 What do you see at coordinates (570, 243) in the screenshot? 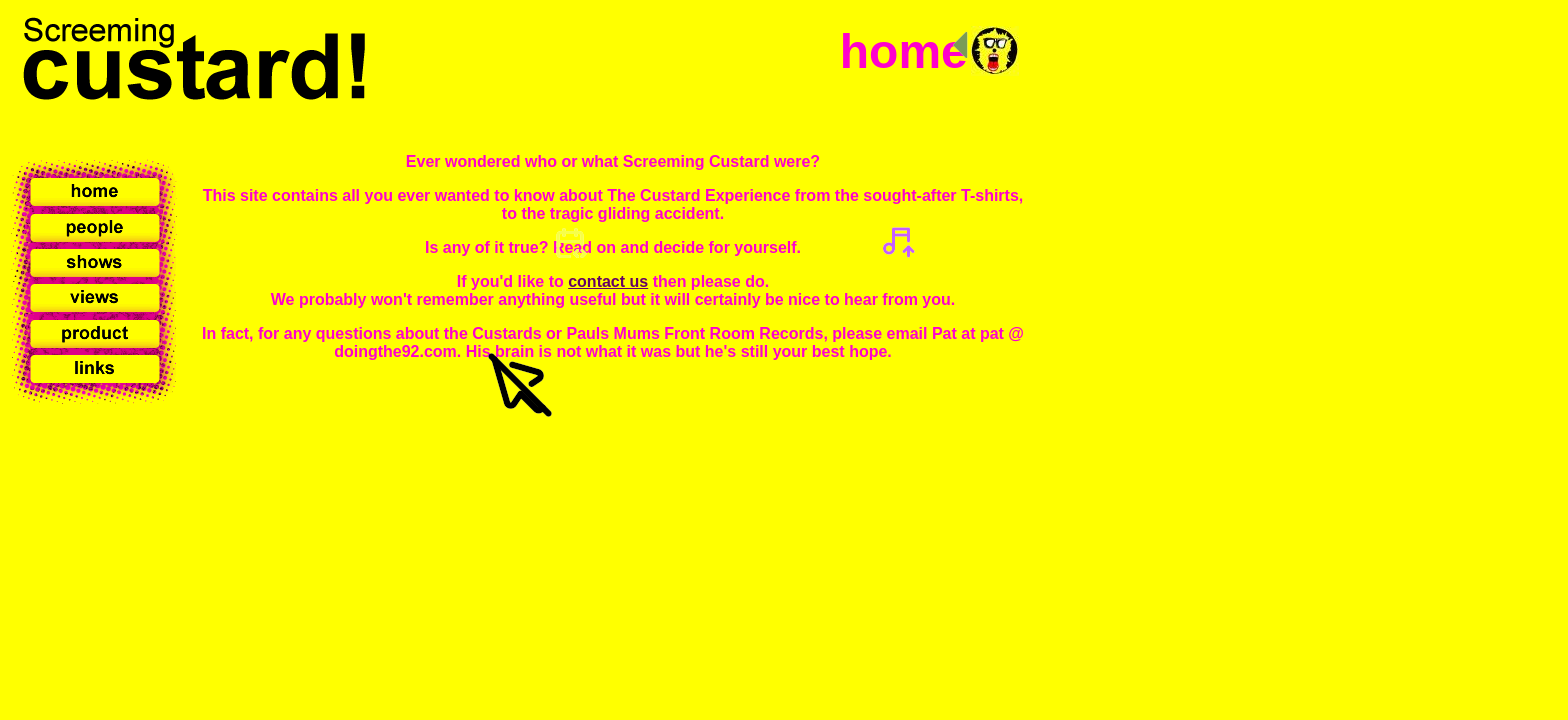
I see `view or manage scheduled code deployments` at bounding box center [570, 243].